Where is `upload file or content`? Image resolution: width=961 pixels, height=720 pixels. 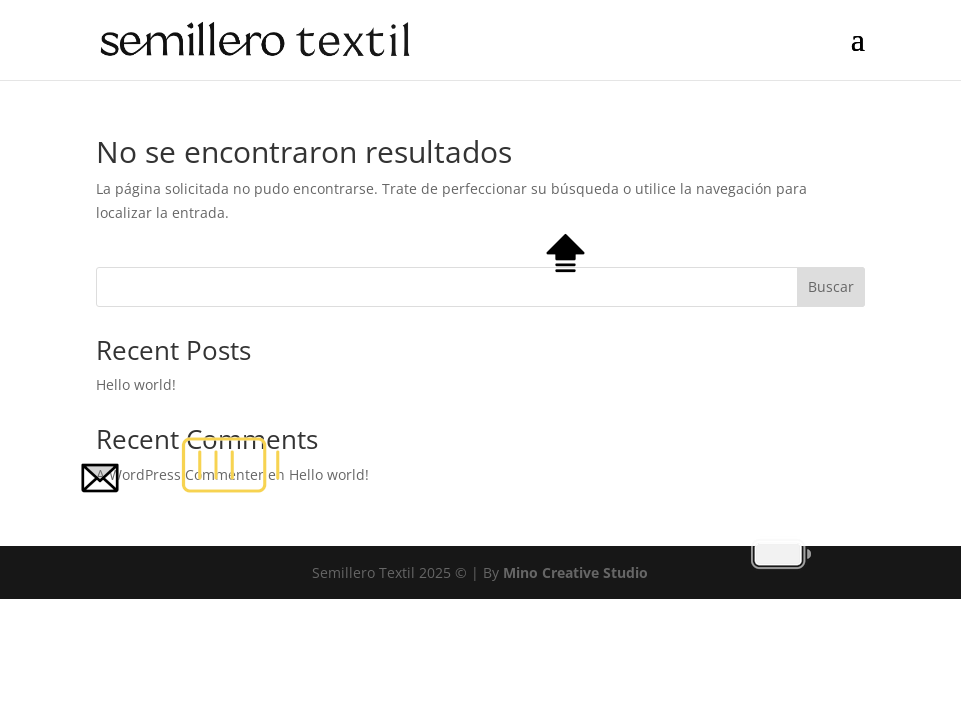
upload file or content is located at coordinates (565, 254).